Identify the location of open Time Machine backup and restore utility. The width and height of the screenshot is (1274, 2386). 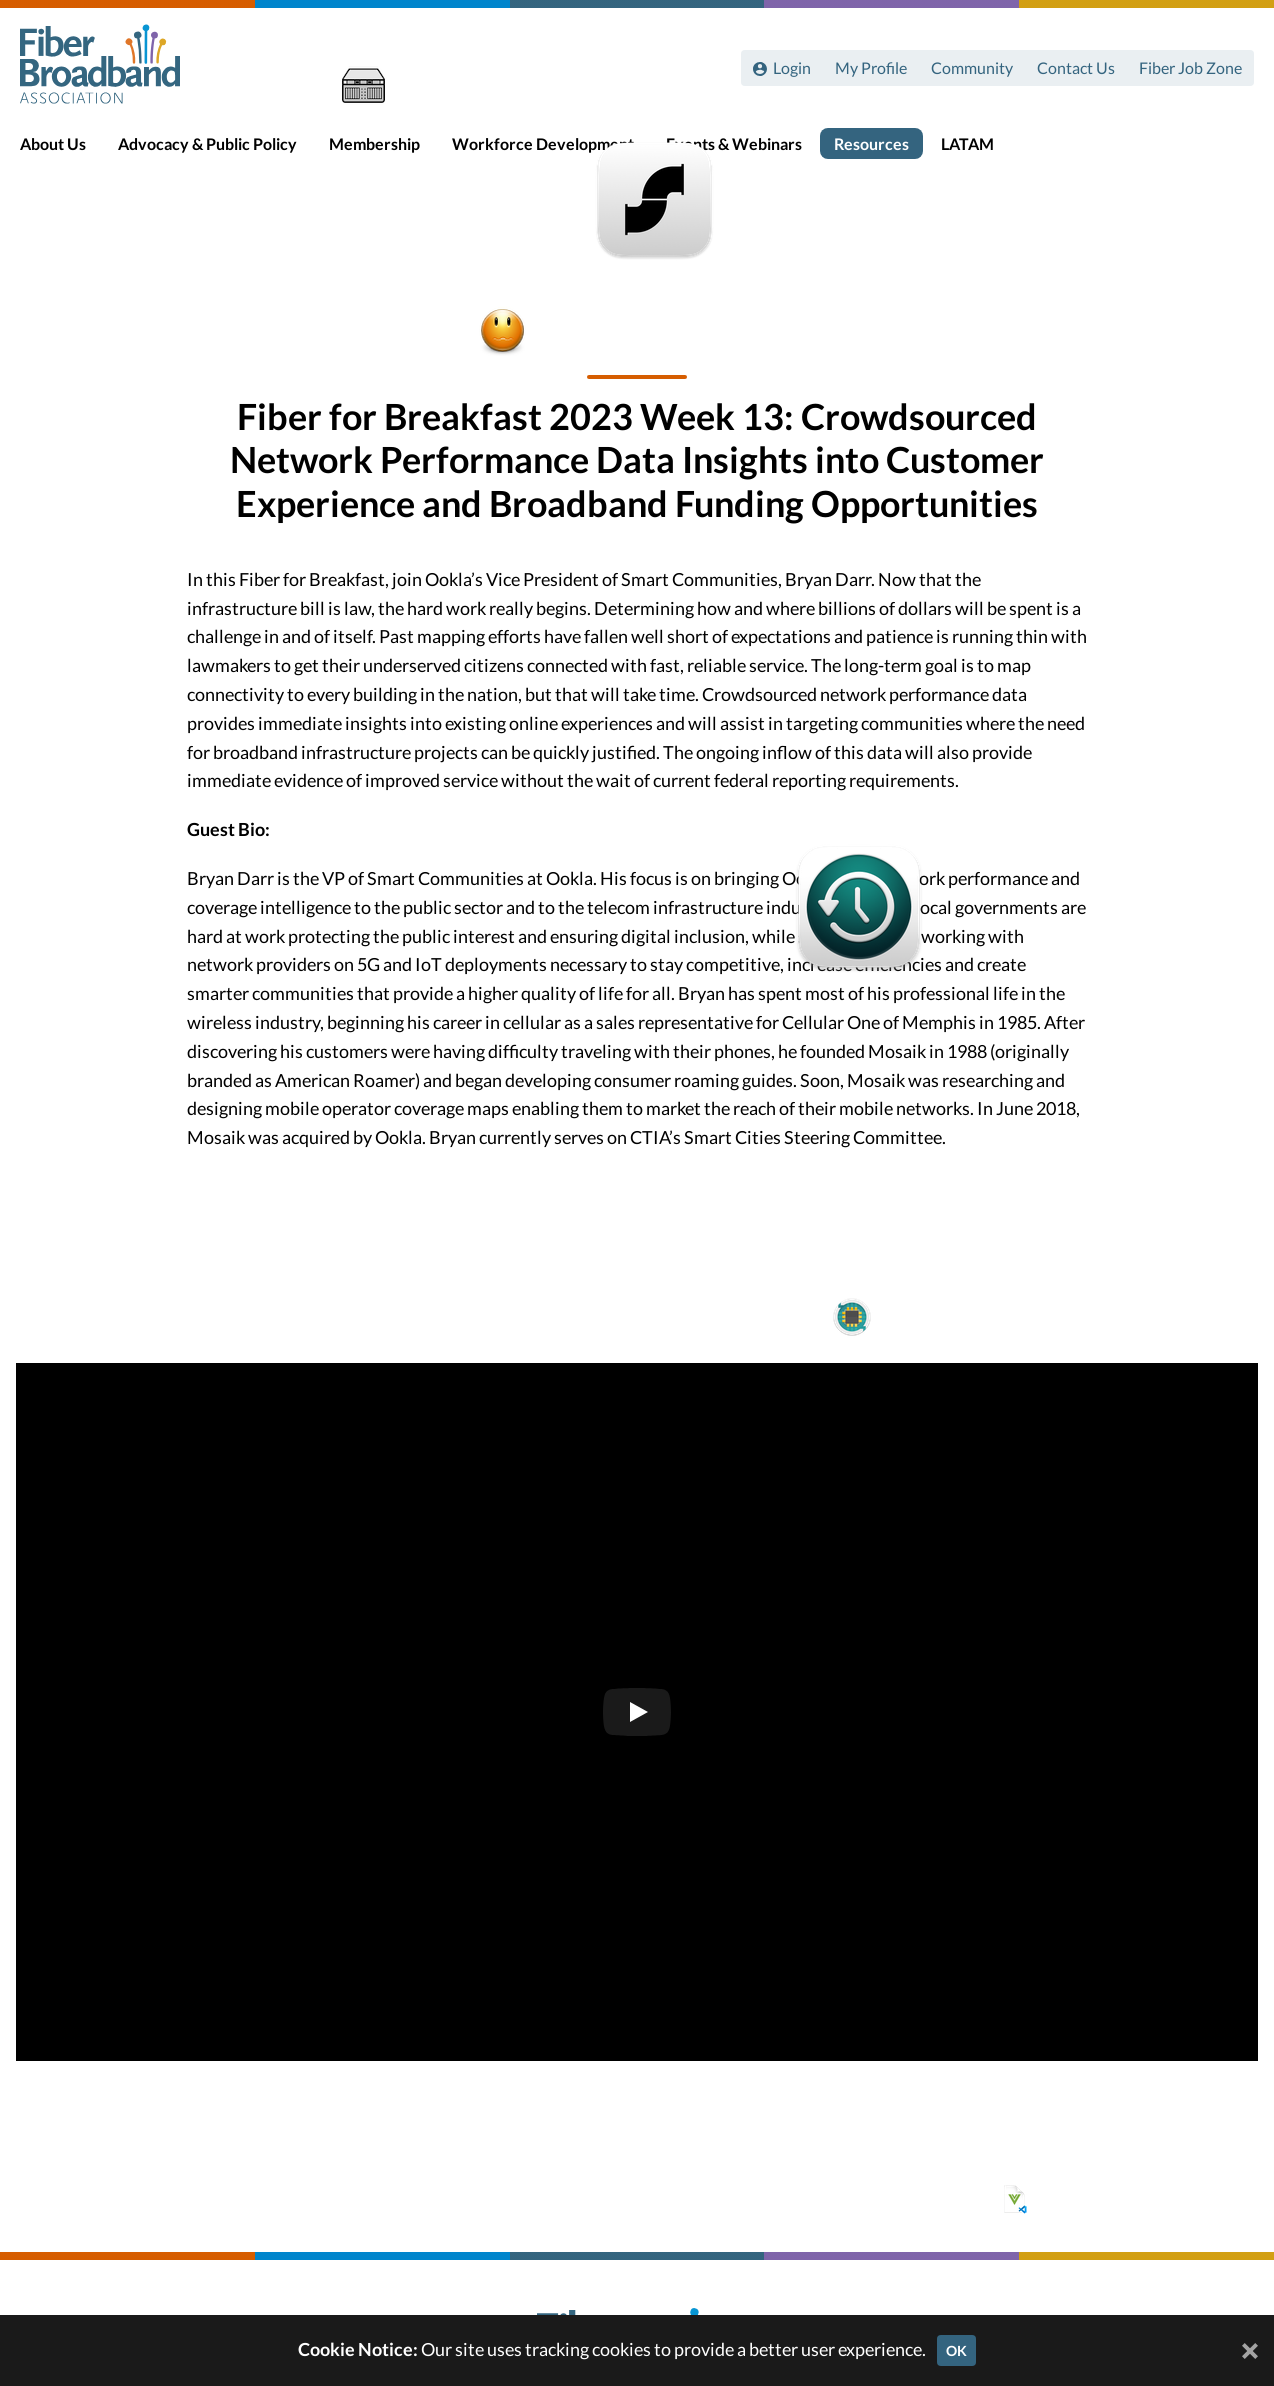
(859, 907).